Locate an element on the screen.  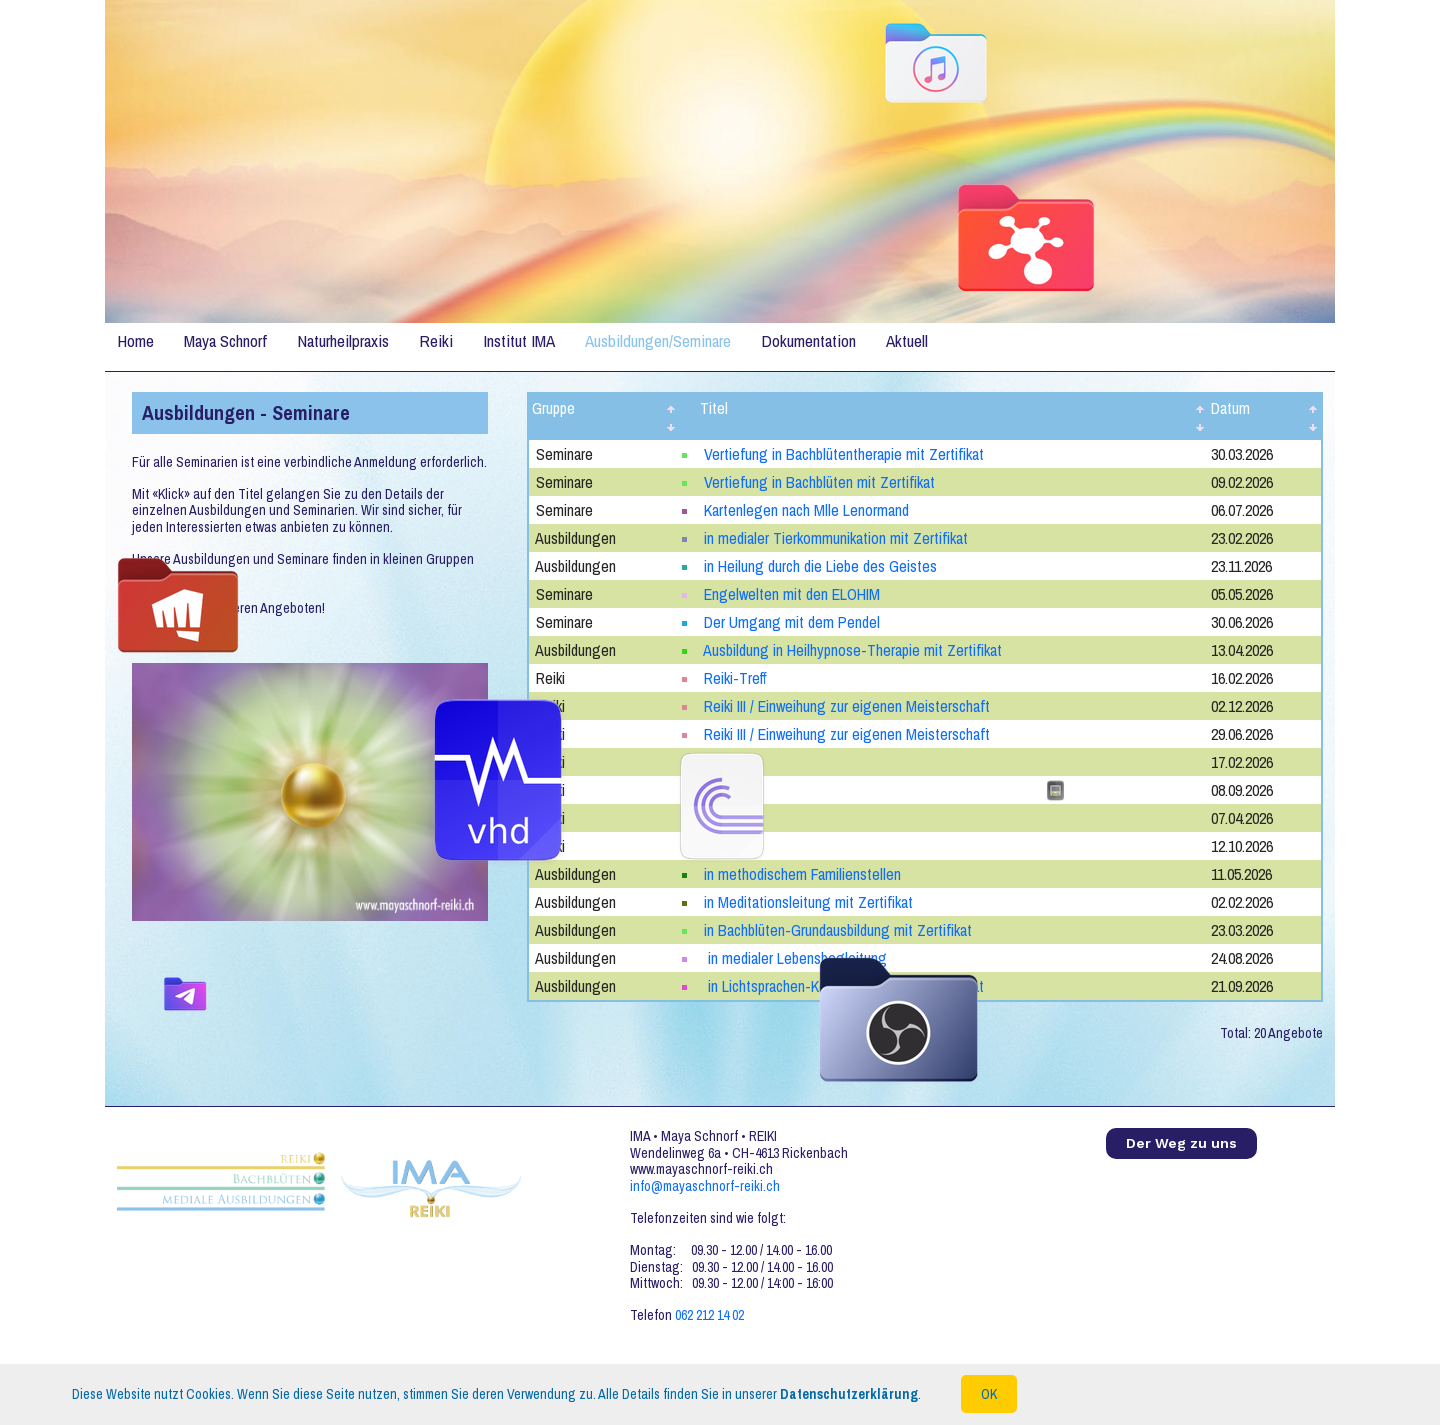
open riot games folder is located at coordinates (177, 608).